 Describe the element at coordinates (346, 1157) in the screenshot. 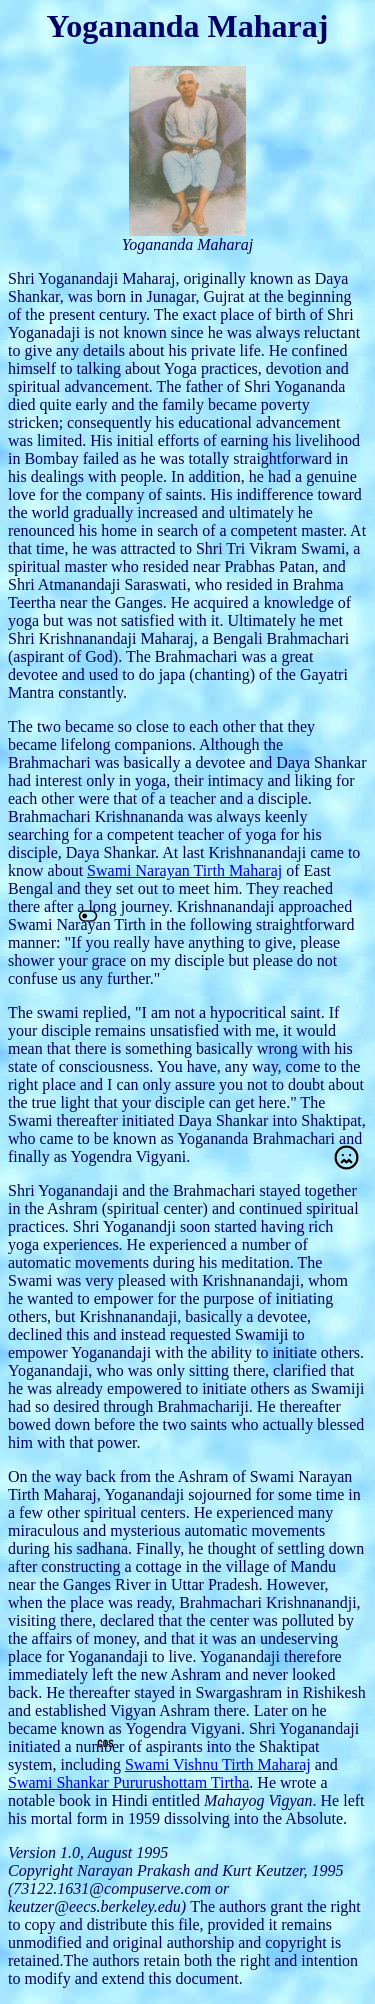

I see `indicates user is feeling anxious or nervous` at that location.